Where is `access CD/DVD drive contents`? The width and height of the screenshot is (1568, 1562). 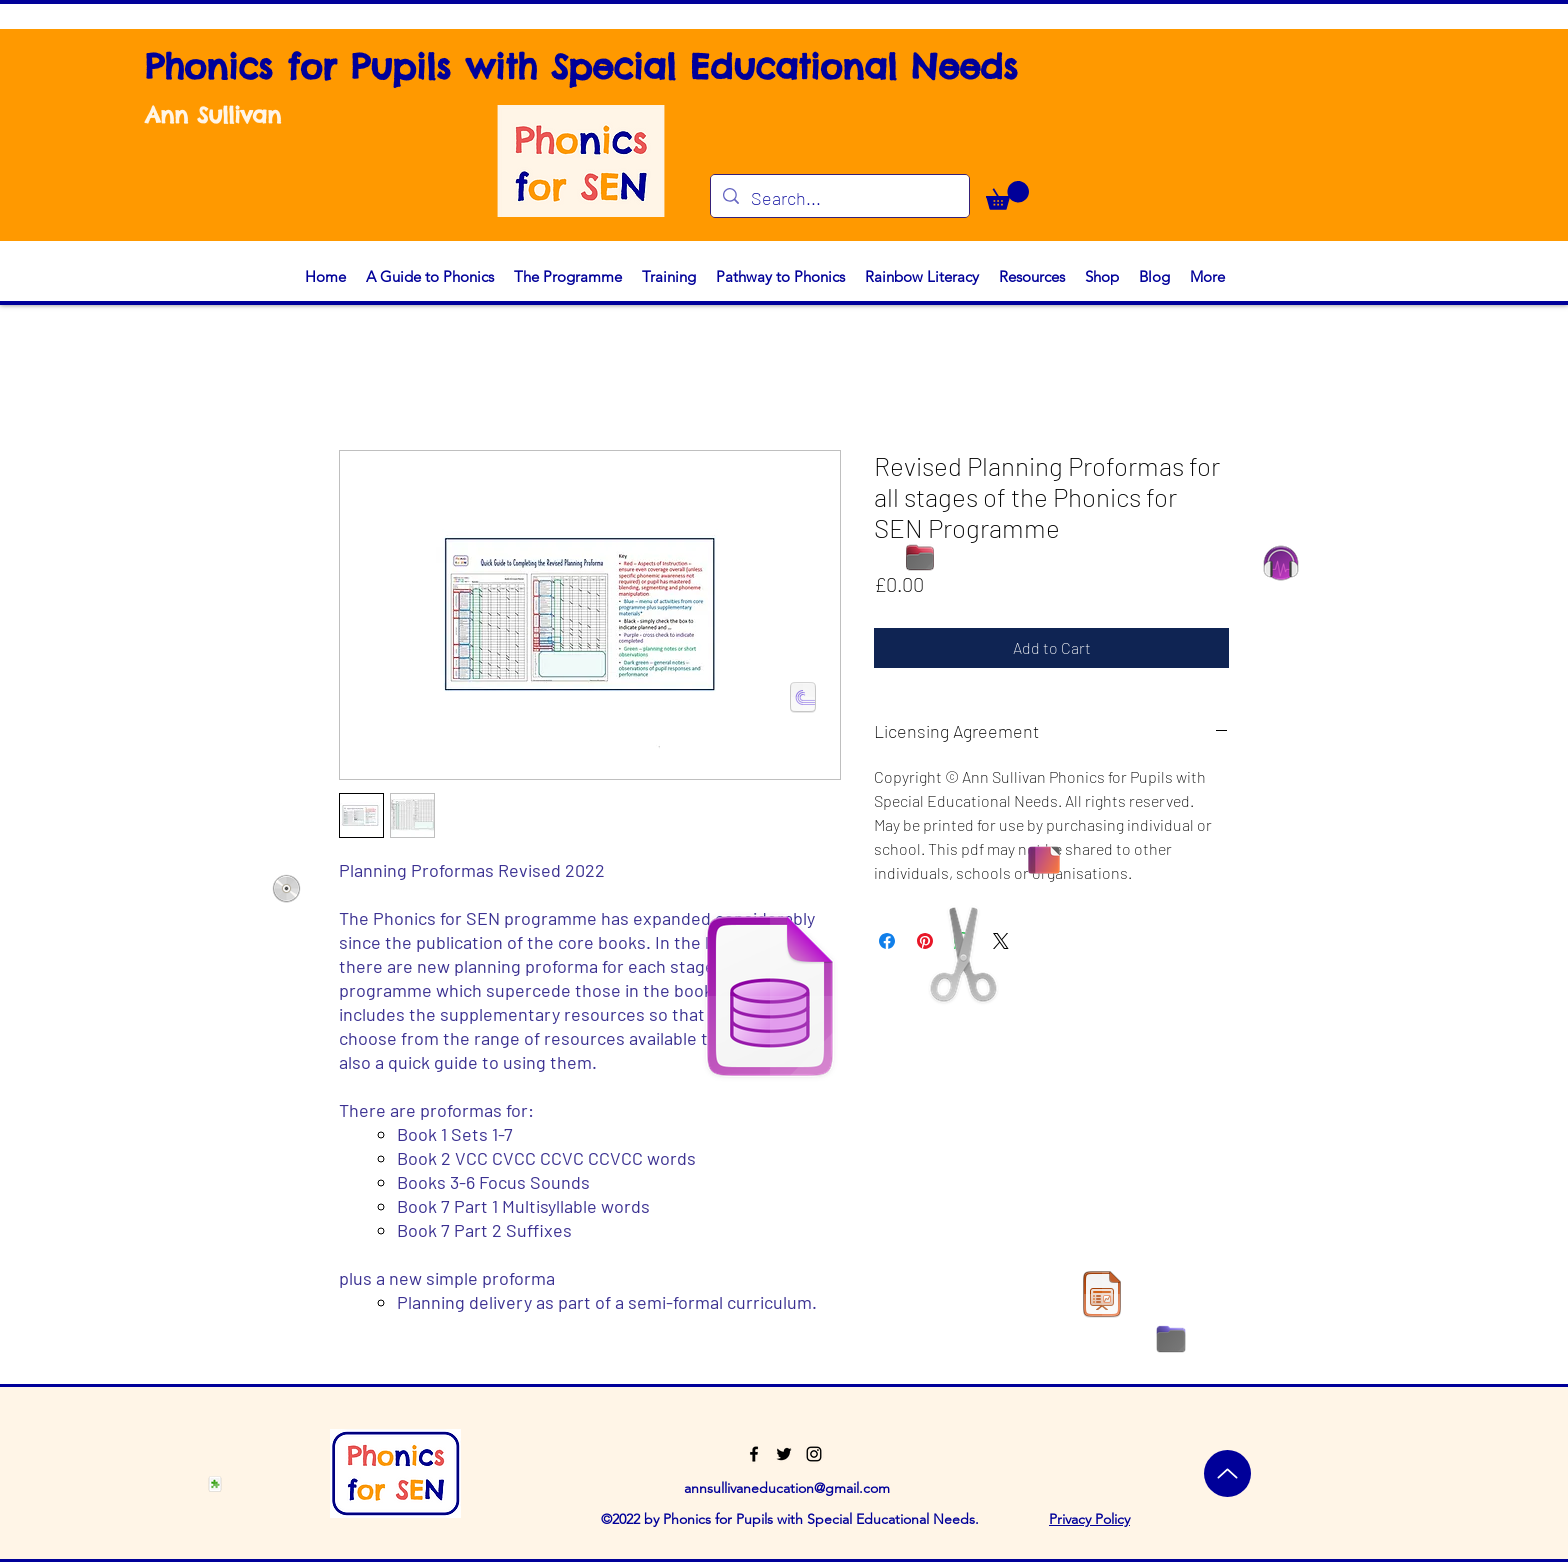
access CD/DVD drive contents is located at coordinates (286, 888).